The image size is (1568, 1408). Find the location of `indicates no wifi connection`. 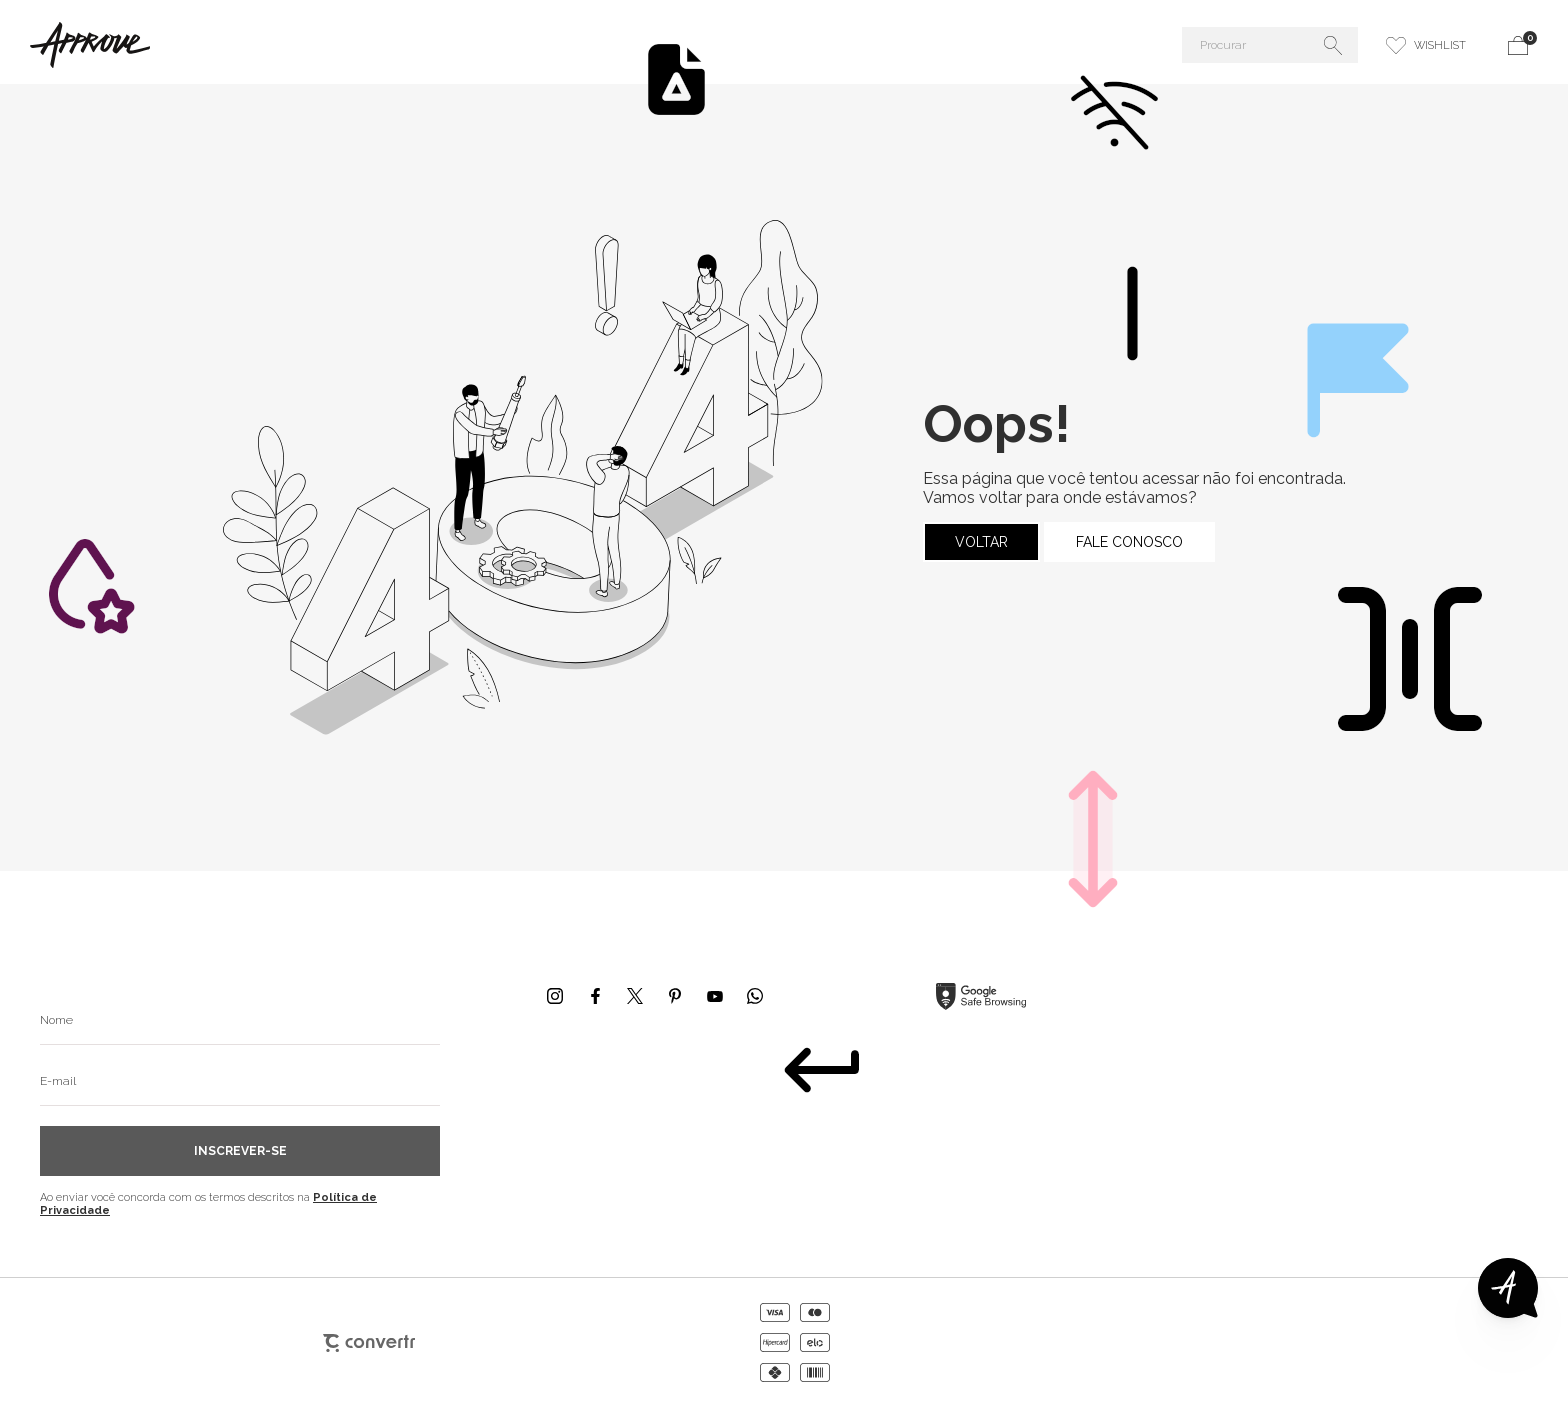

indicates no wifi connection is located at coordinates (1114, 112).